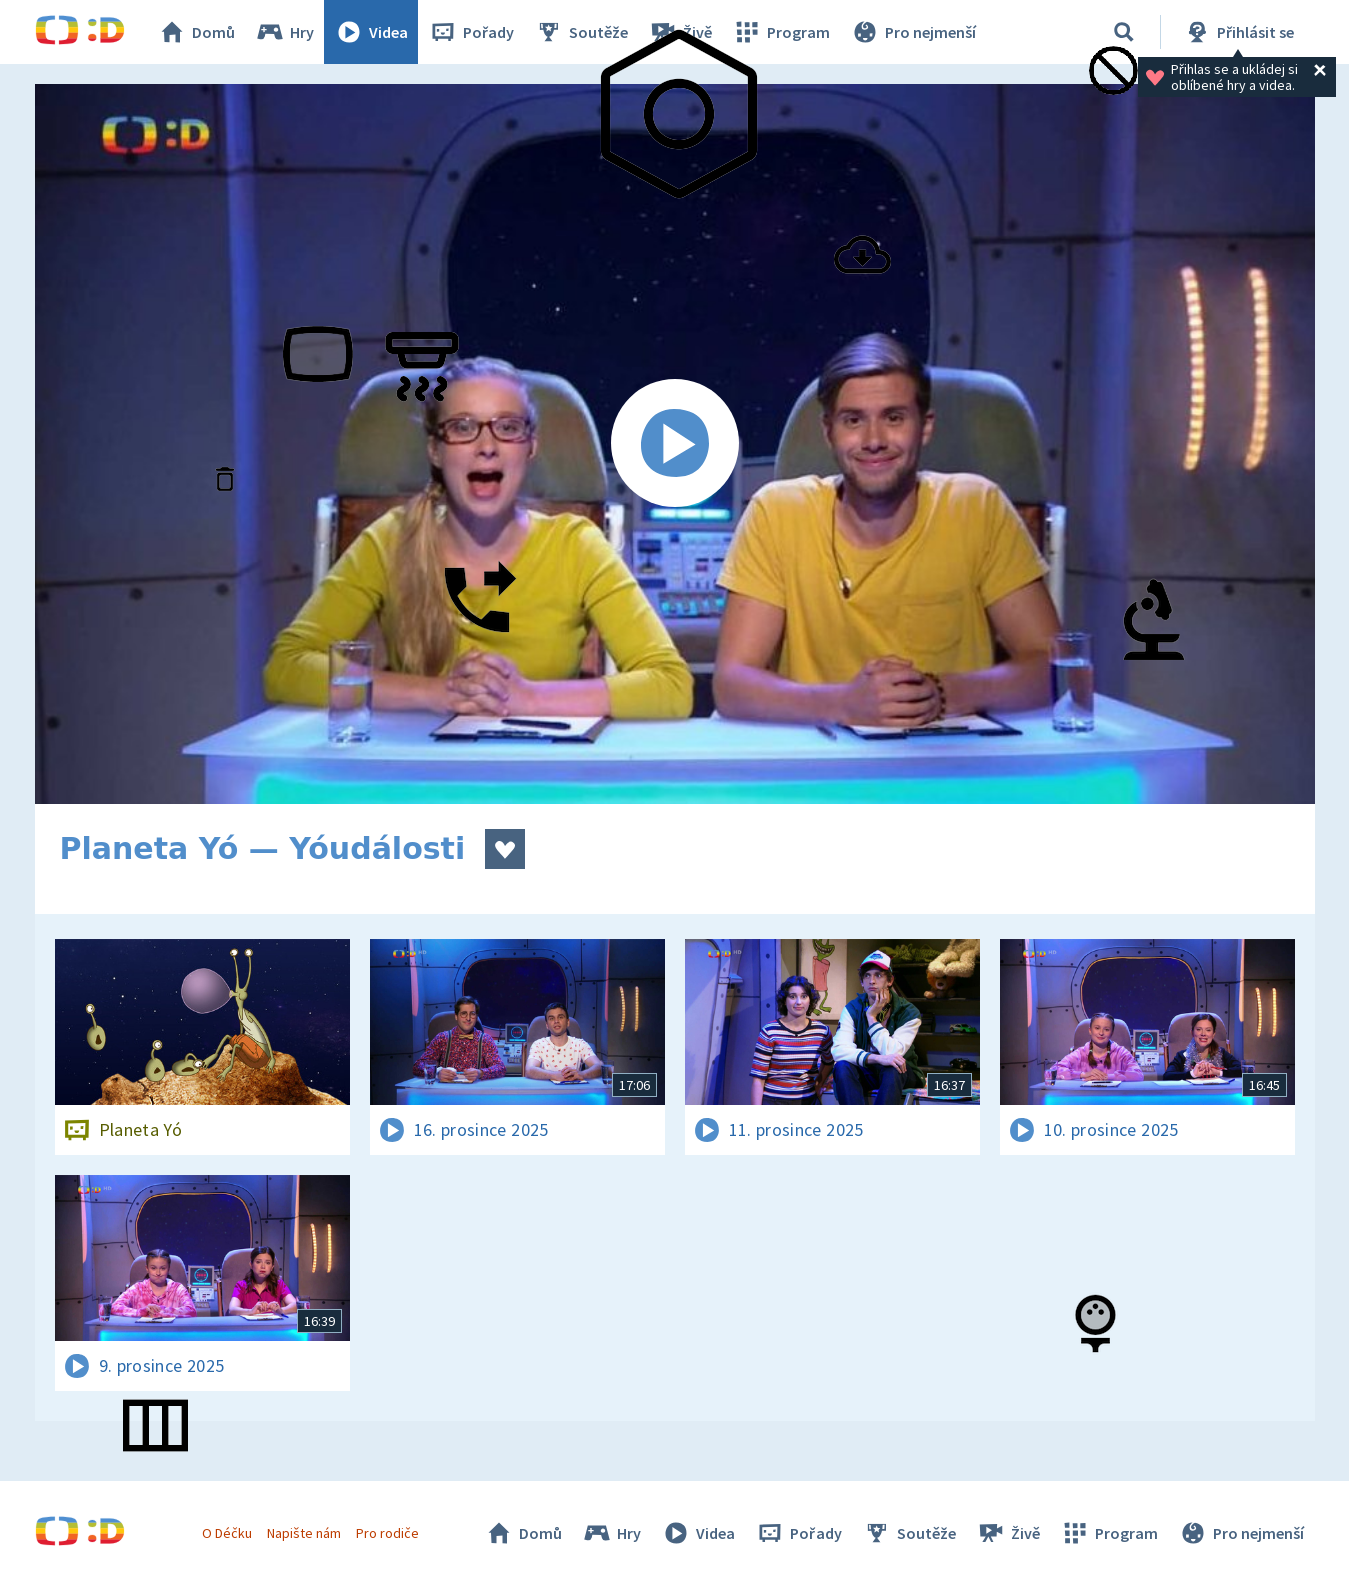 This screenshot has height=1575, width=1349. What do you see at coordinates (862, 254) in the screenshot?
I see `download file from cloud storage` at bounding box center [862, 254].